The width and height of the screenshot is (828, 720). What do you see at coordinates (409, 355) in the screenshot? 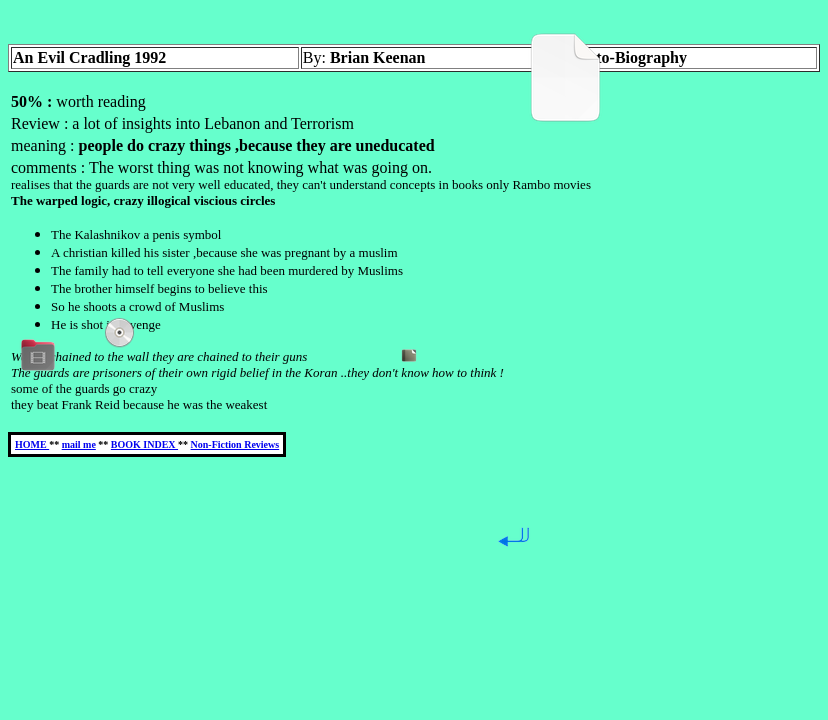
I see `change desktop wallpaper settings` at bounding box center [409, 355].